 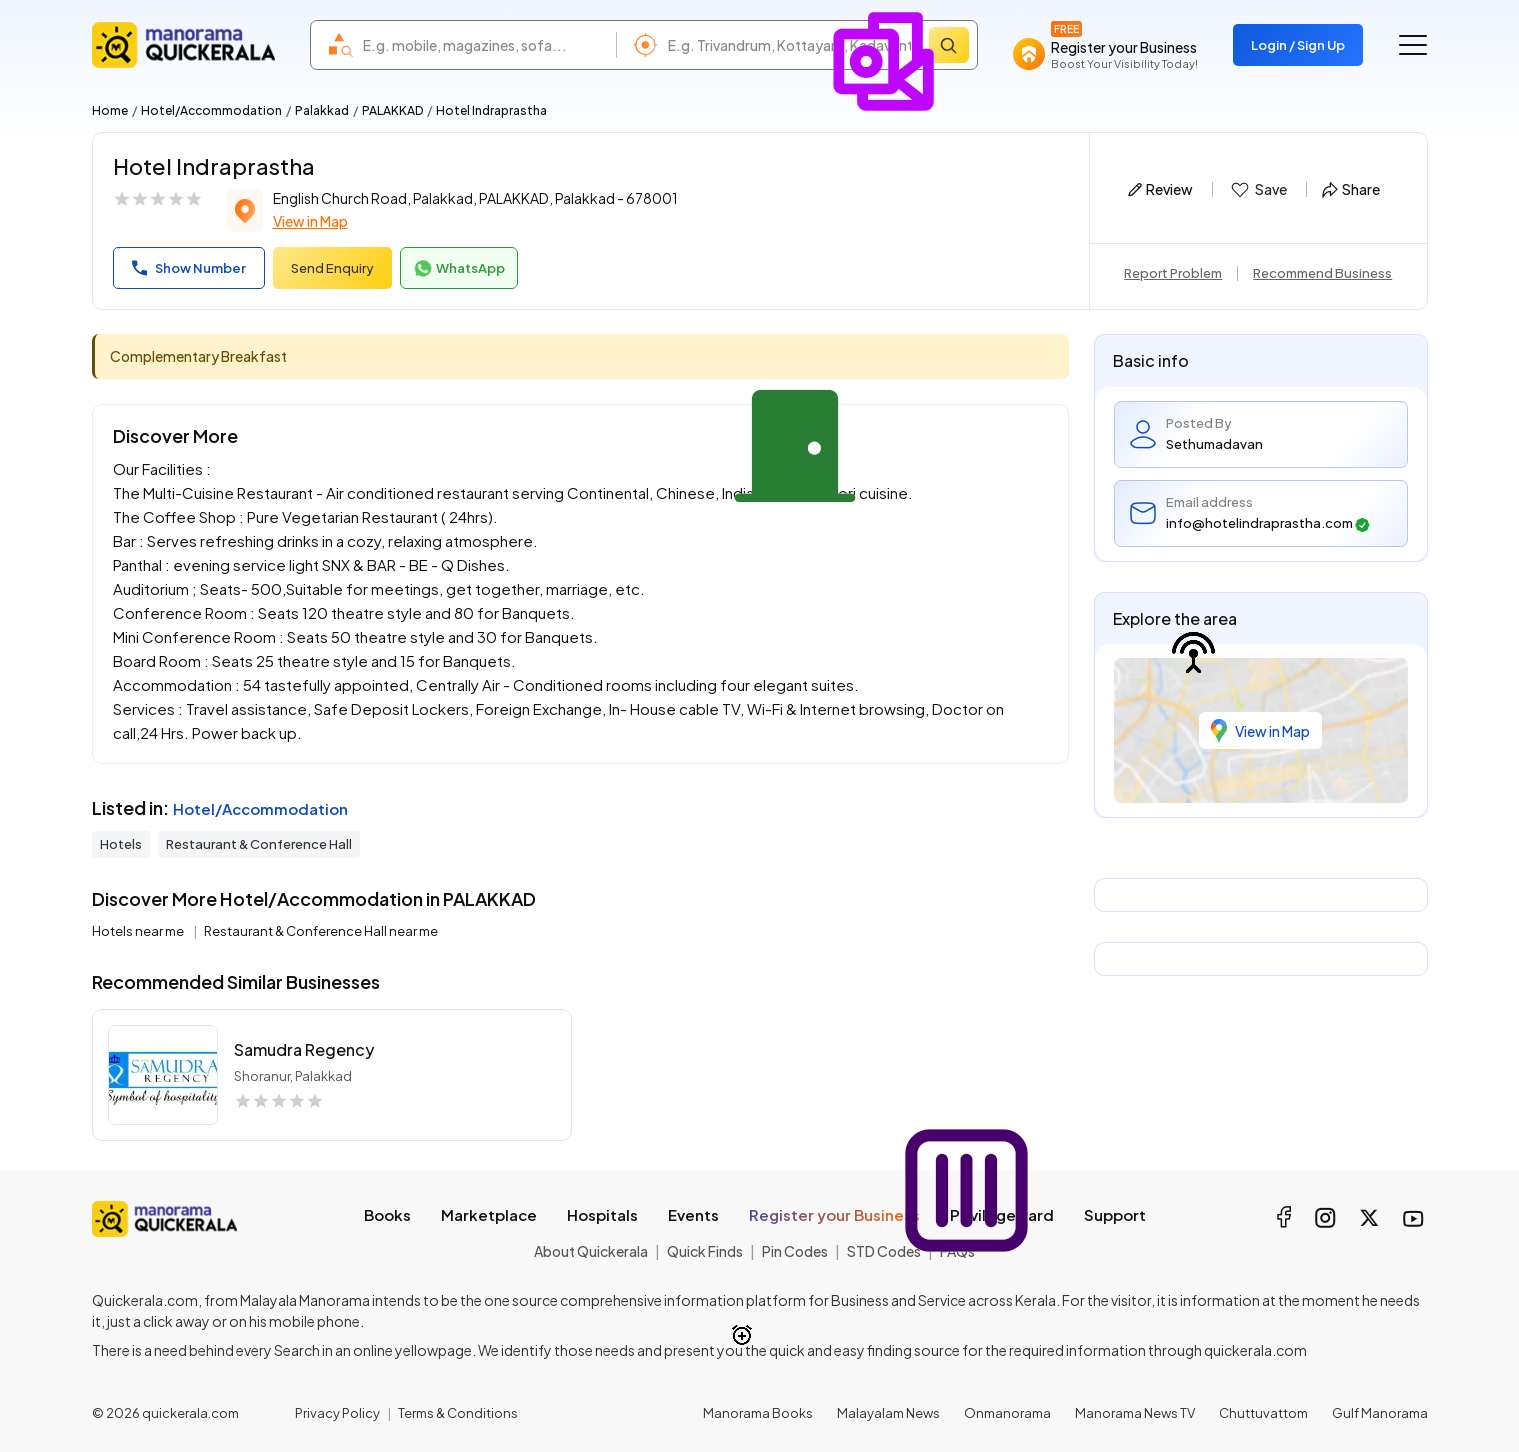 What do you see at coordinates (742, 1335) in the screenshot?
I see `add a new alarm` at bounding box center [742, 1335].